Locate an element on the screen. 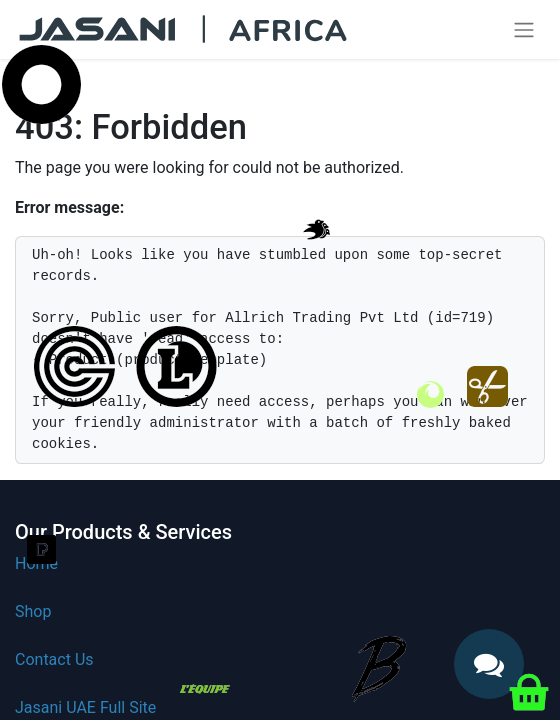 This screenshot has height=720, width=560. open Firefox browser is located at coordinates (430, 394).